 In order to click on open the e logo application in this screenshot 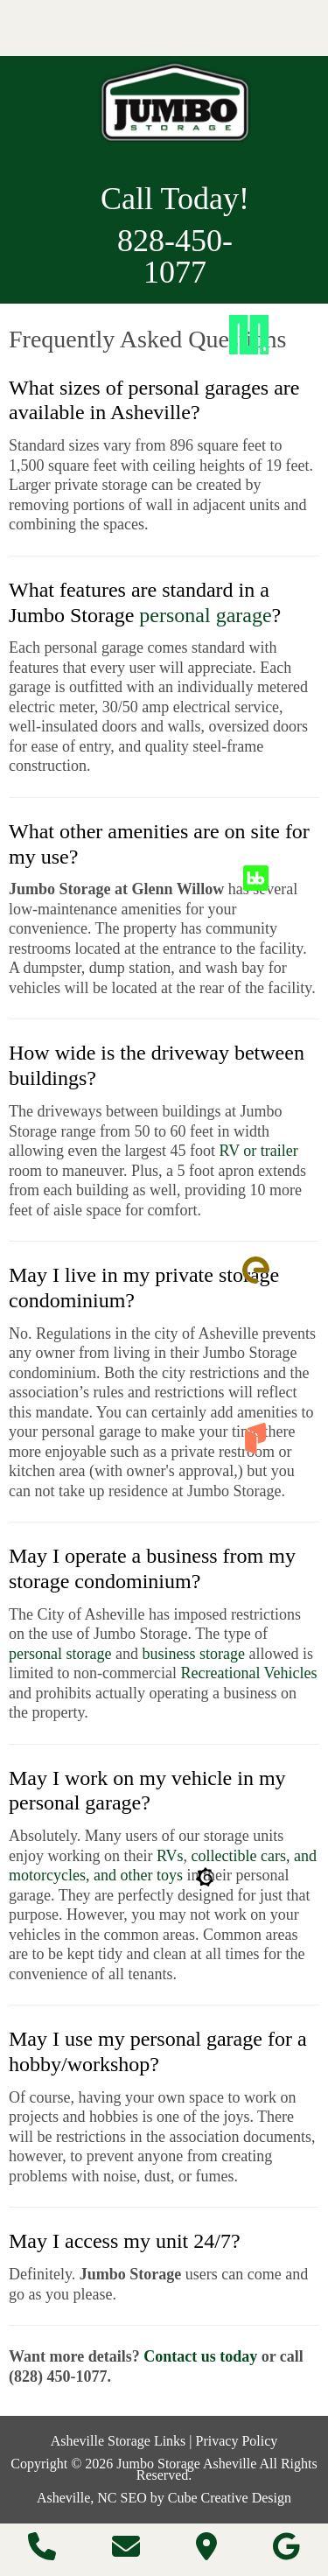, I will do `click(255, 1270)`.